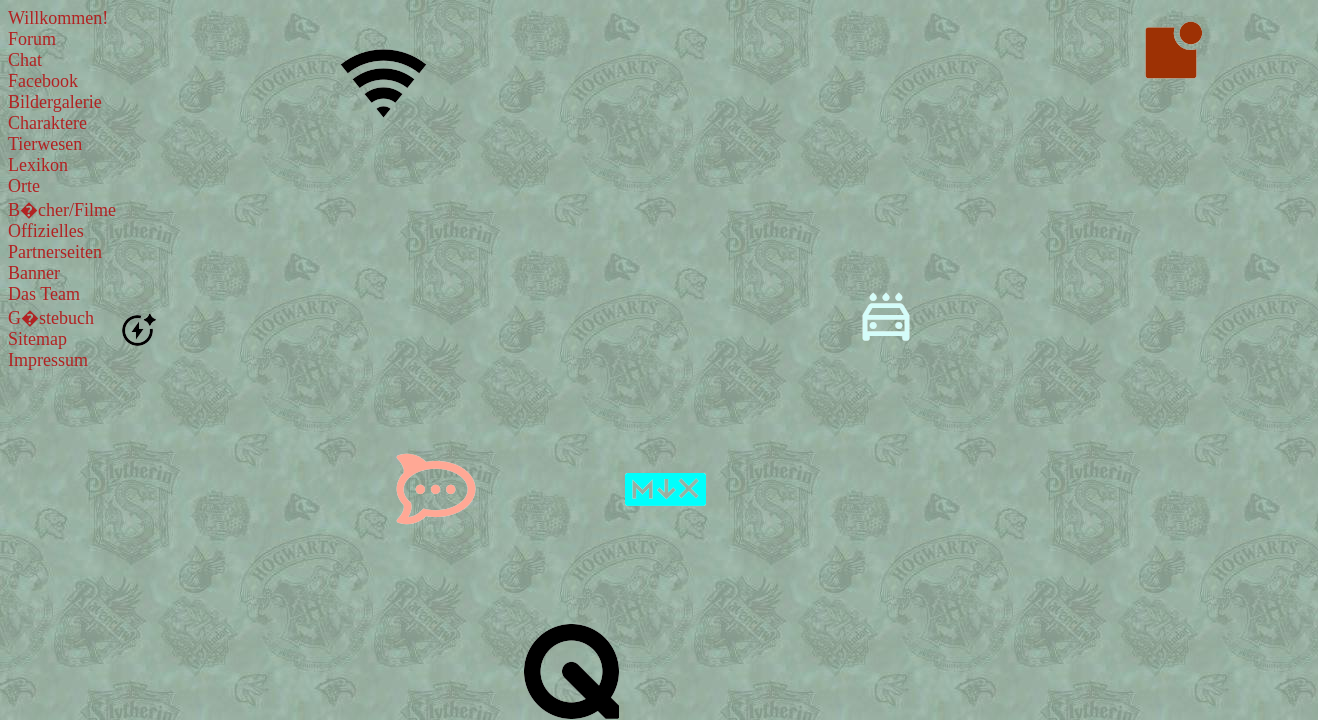  What do you see at coordinates (1171, 50) in the screenshot?
I see `indicates new notifications or unread alerts` at bounding box center [1171, 50].